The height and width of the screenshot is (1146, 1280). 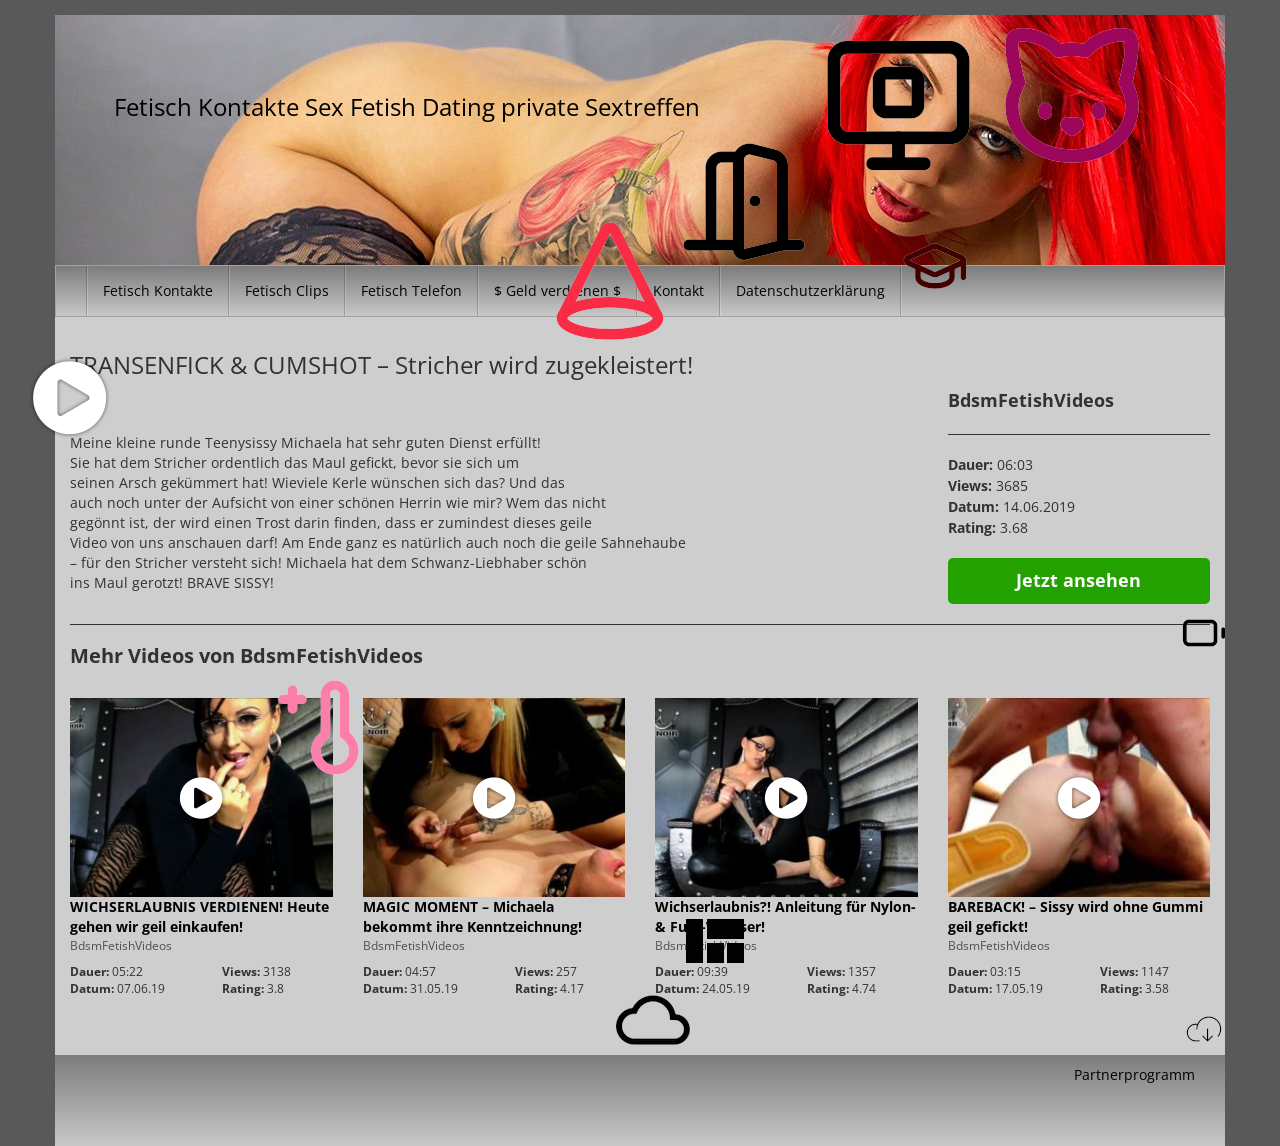 What do you see at coordinates (1072, 96) in the screenshot?
I see `access pet-related features or settings` at bounding box center [1072, 96].